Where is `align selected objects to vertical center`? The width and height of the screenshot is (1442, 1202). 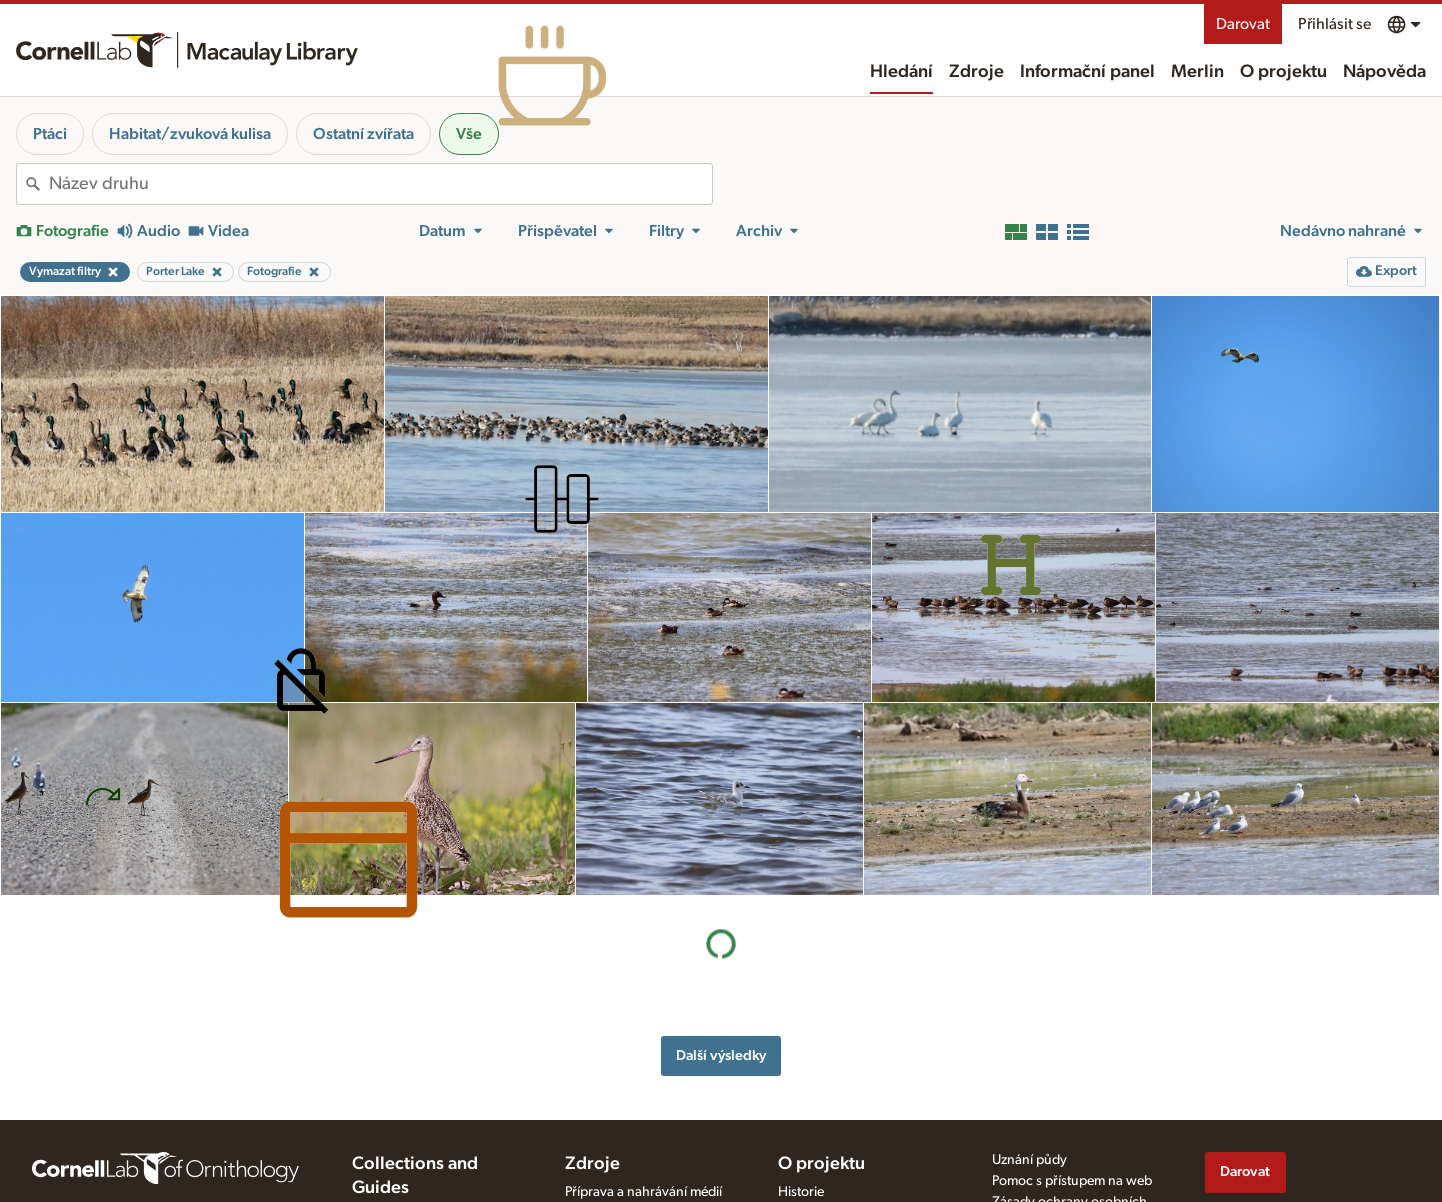
align selected objects to vertical center is located at coordinates (562, 499).